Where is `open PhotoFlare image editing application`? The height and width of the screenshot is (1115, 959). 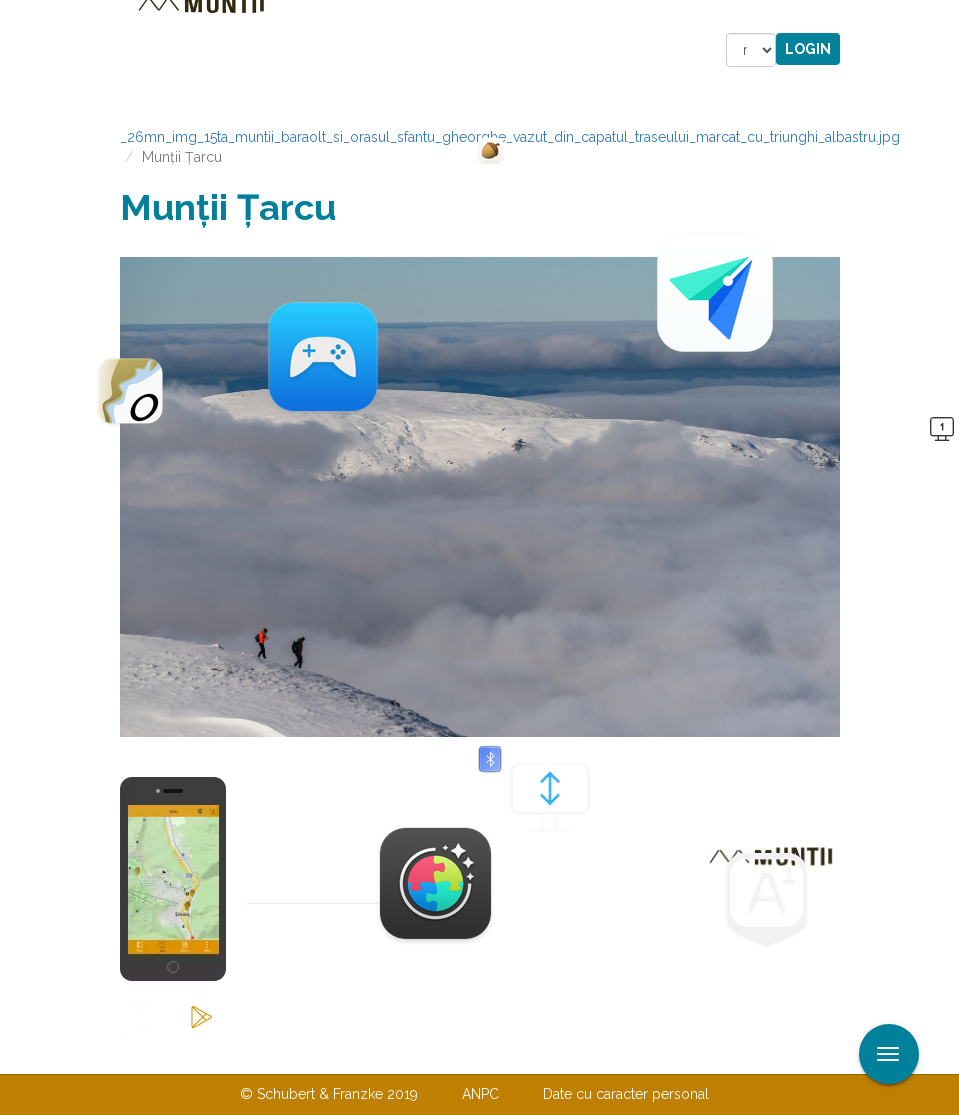
open PhotoFlare image editing application is located at coordinates (435, 883).